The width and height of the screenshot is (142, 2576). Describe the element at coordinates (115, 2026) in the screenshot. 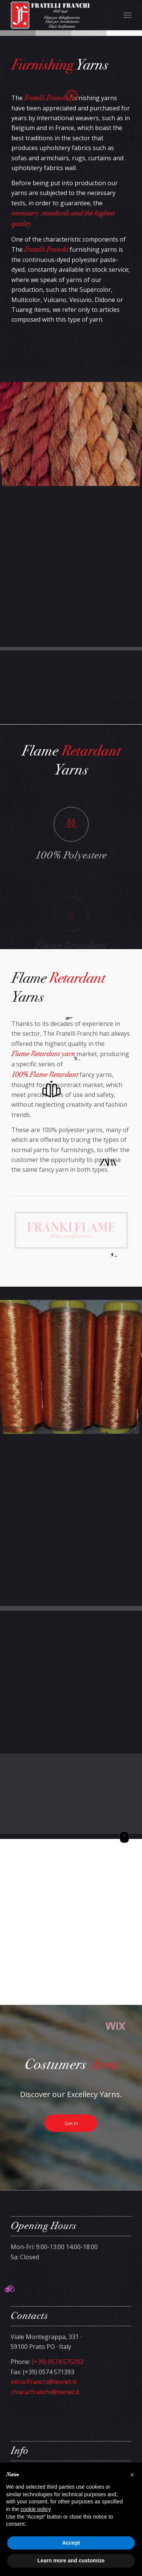

I see `wix website builder logo` at that location.